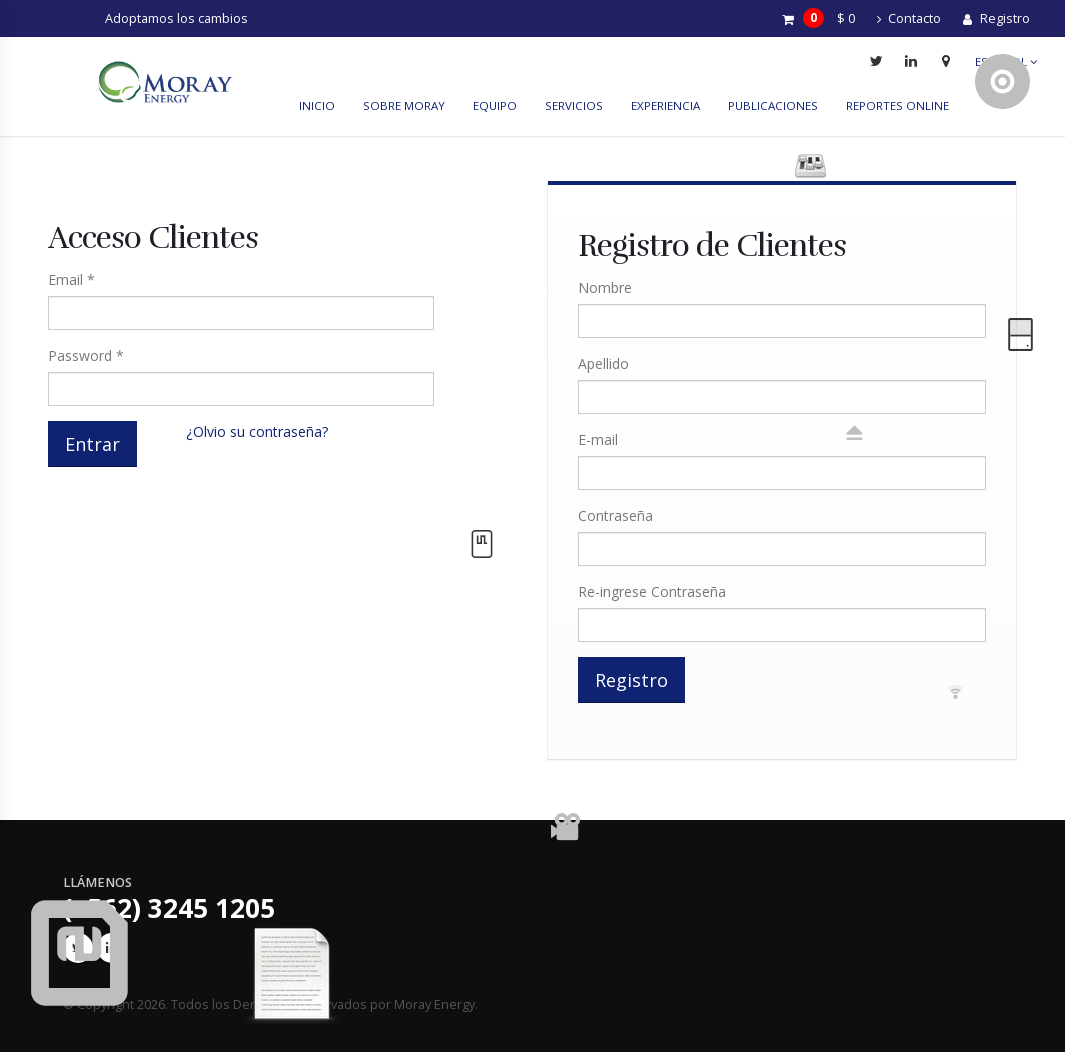 The image size is (1065, 1052). I want to click on eject disc or removable media, so click(854, 433).